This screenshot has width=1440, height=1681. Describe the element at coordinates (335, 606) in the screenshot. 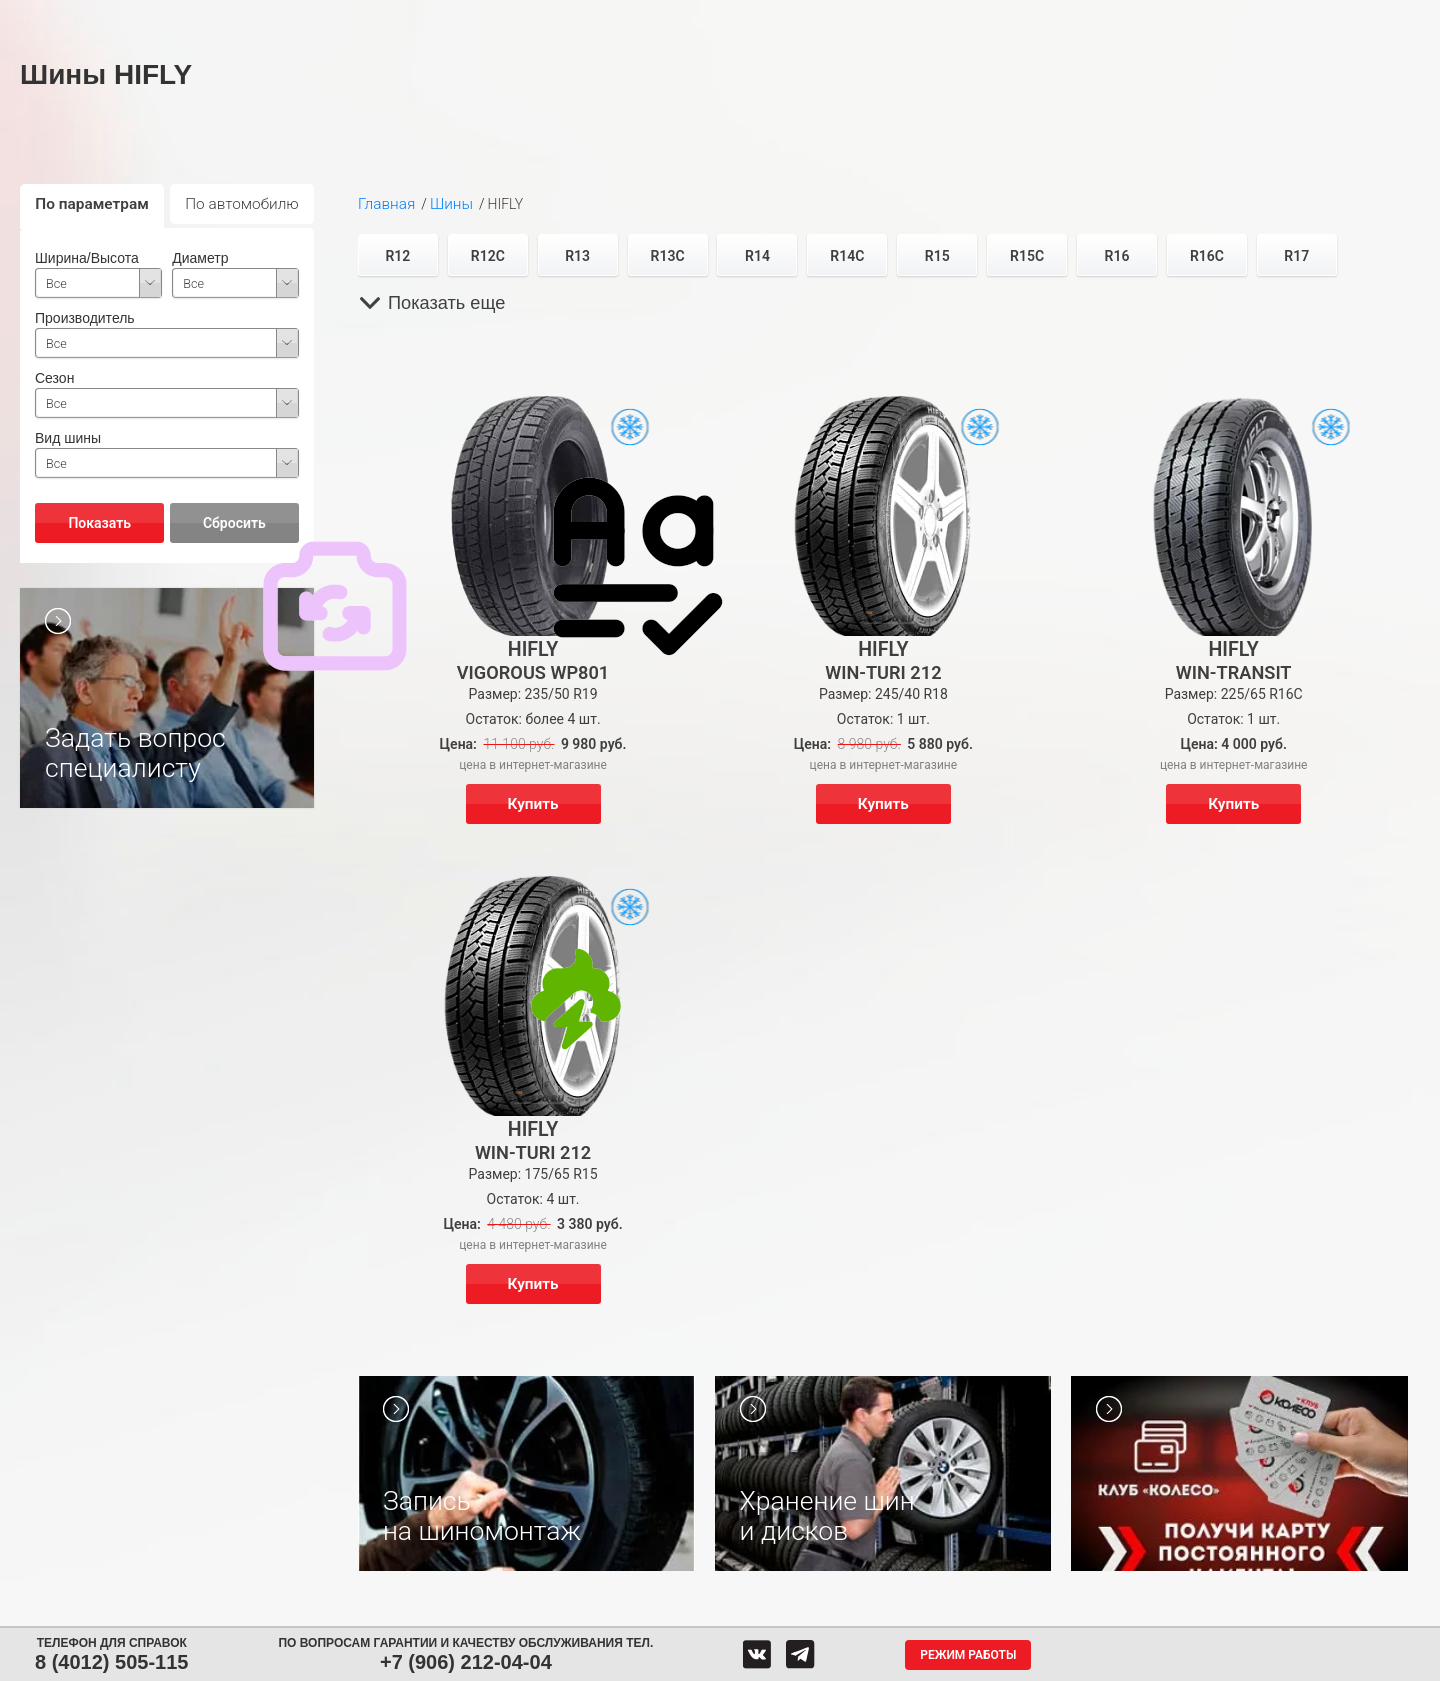

I see `switch between front and rear camera` at that location.